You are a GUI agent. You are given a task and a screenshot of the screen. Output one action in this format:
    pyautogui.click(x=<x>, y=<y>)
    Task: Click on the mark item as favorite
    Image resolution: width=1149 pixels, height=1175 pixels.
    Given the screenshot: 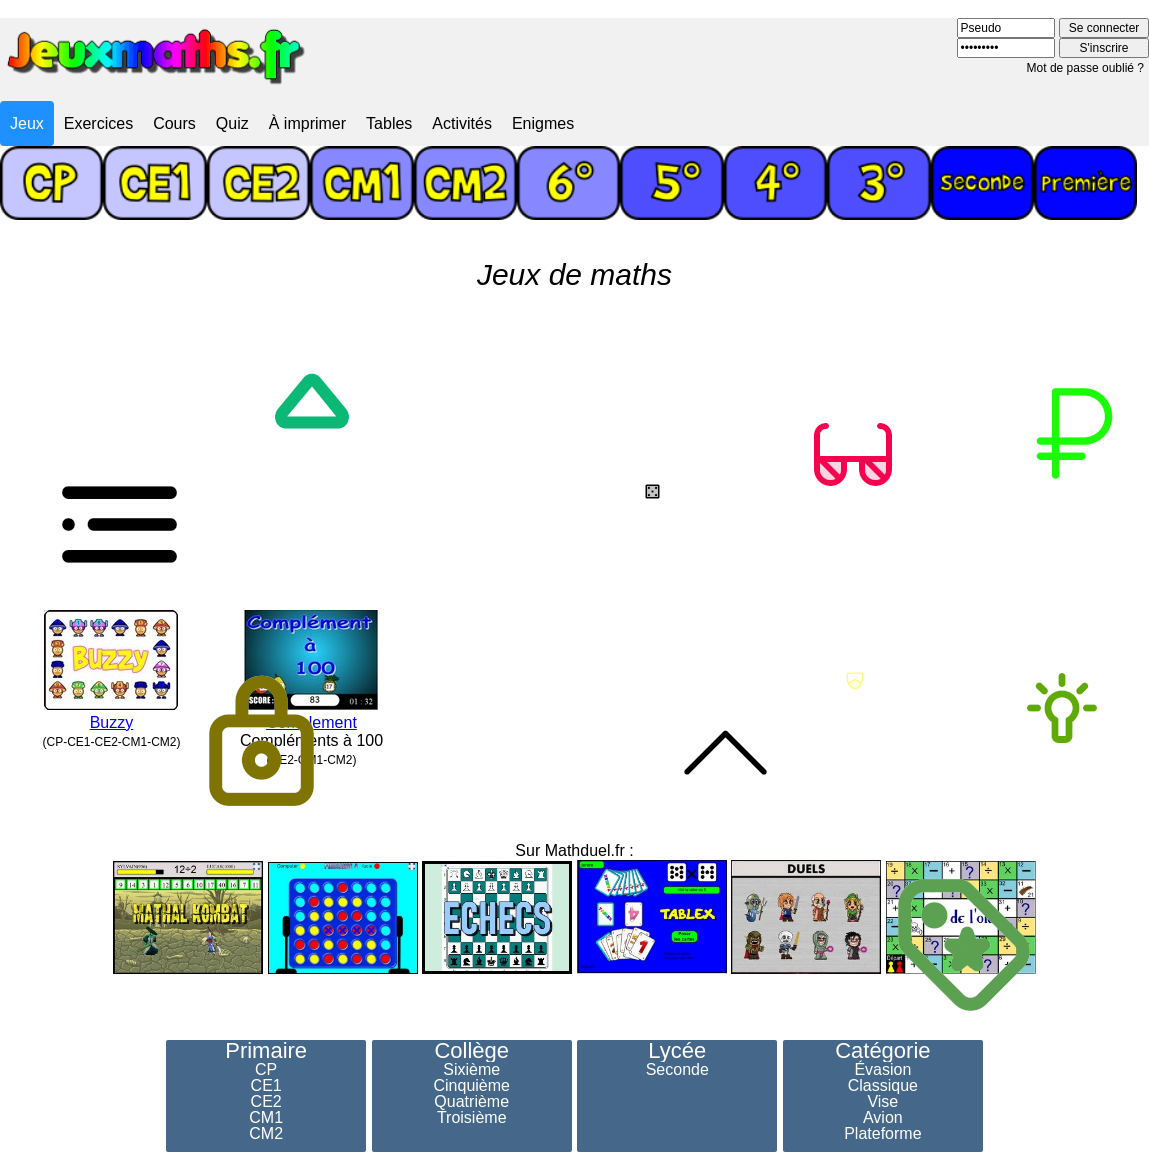 What is the action you would take?
    pyautogui.click(x=964, y=945)
    